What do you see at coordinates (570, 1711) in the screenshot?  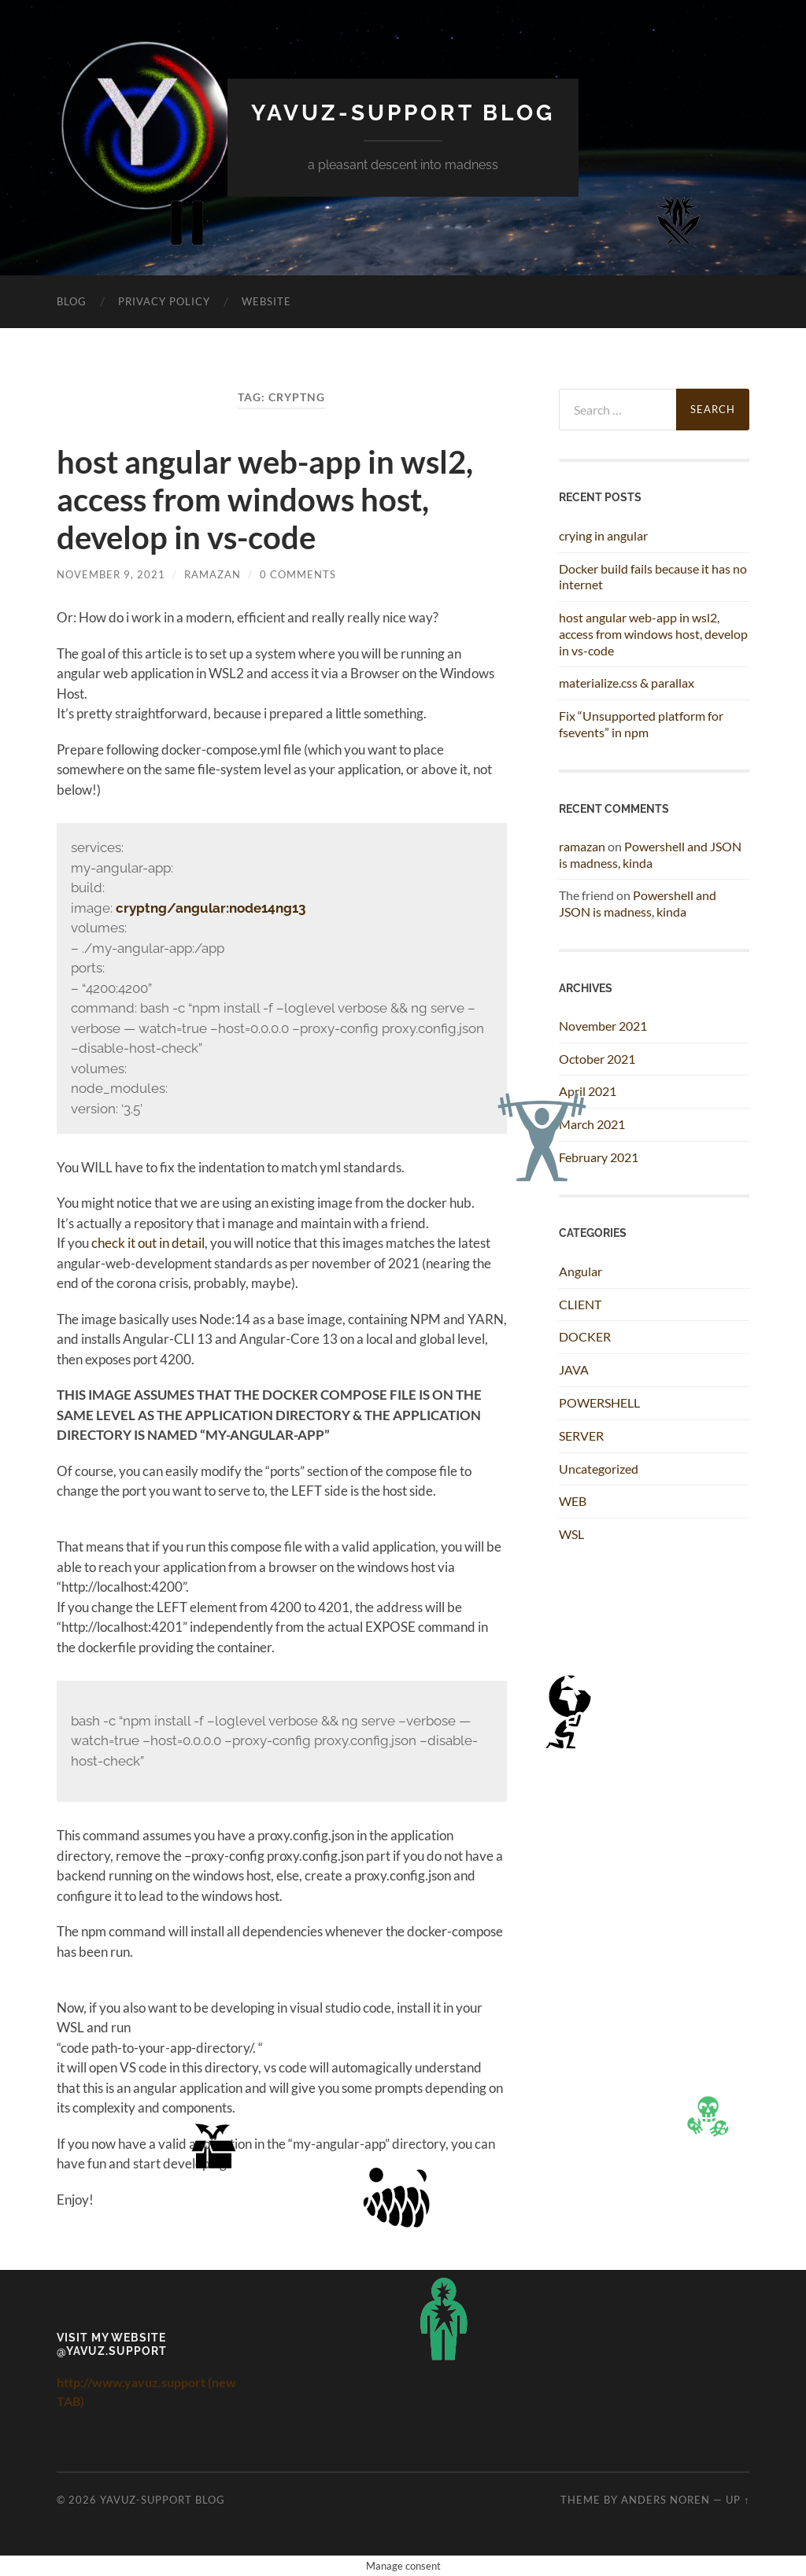 I see `view world map or global content` at bounding box center [570, 1711].